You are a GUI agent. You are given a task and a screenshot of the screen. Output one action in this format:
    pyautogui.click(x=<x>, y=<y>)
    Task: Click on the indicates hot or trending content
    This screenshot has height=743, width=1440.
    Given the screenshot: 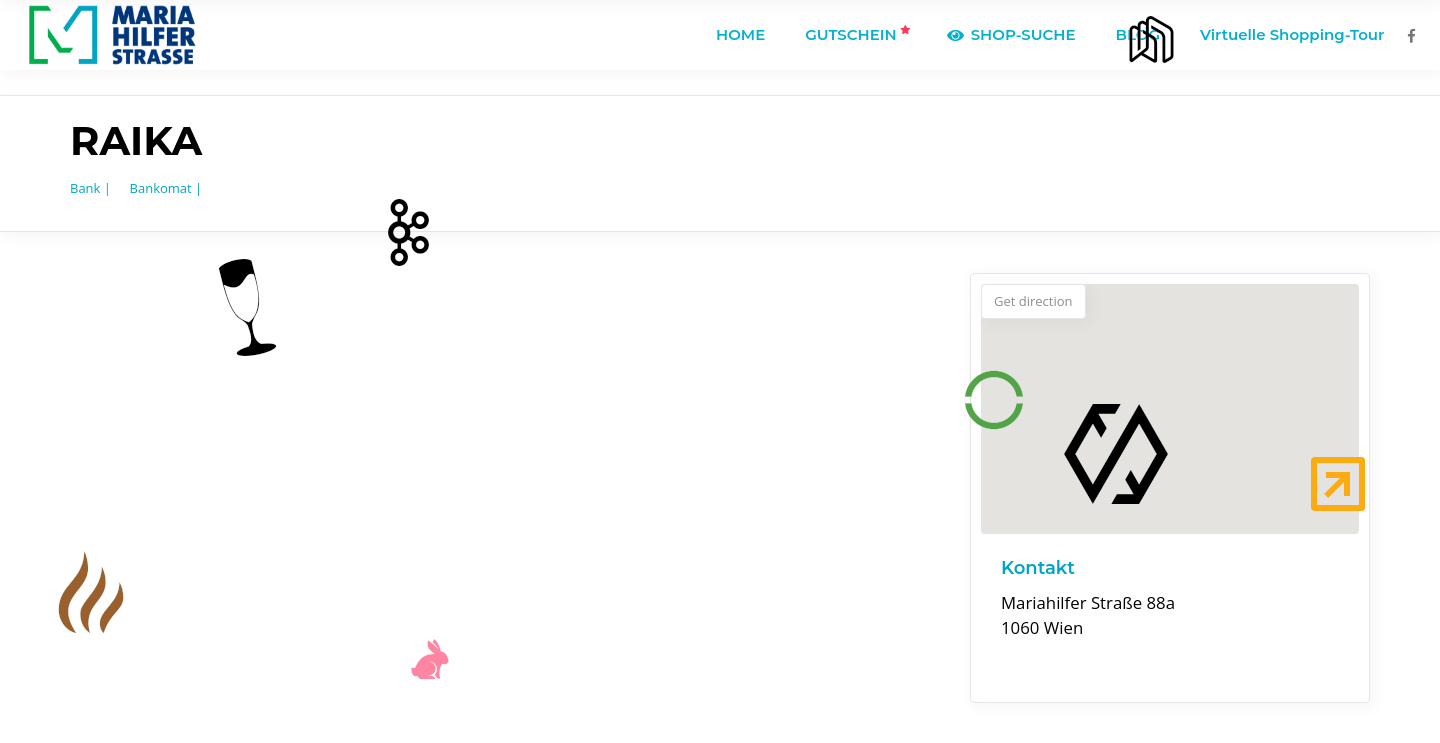 What is the action you would take?
    pyautogui.click(x=92, y=594)
    